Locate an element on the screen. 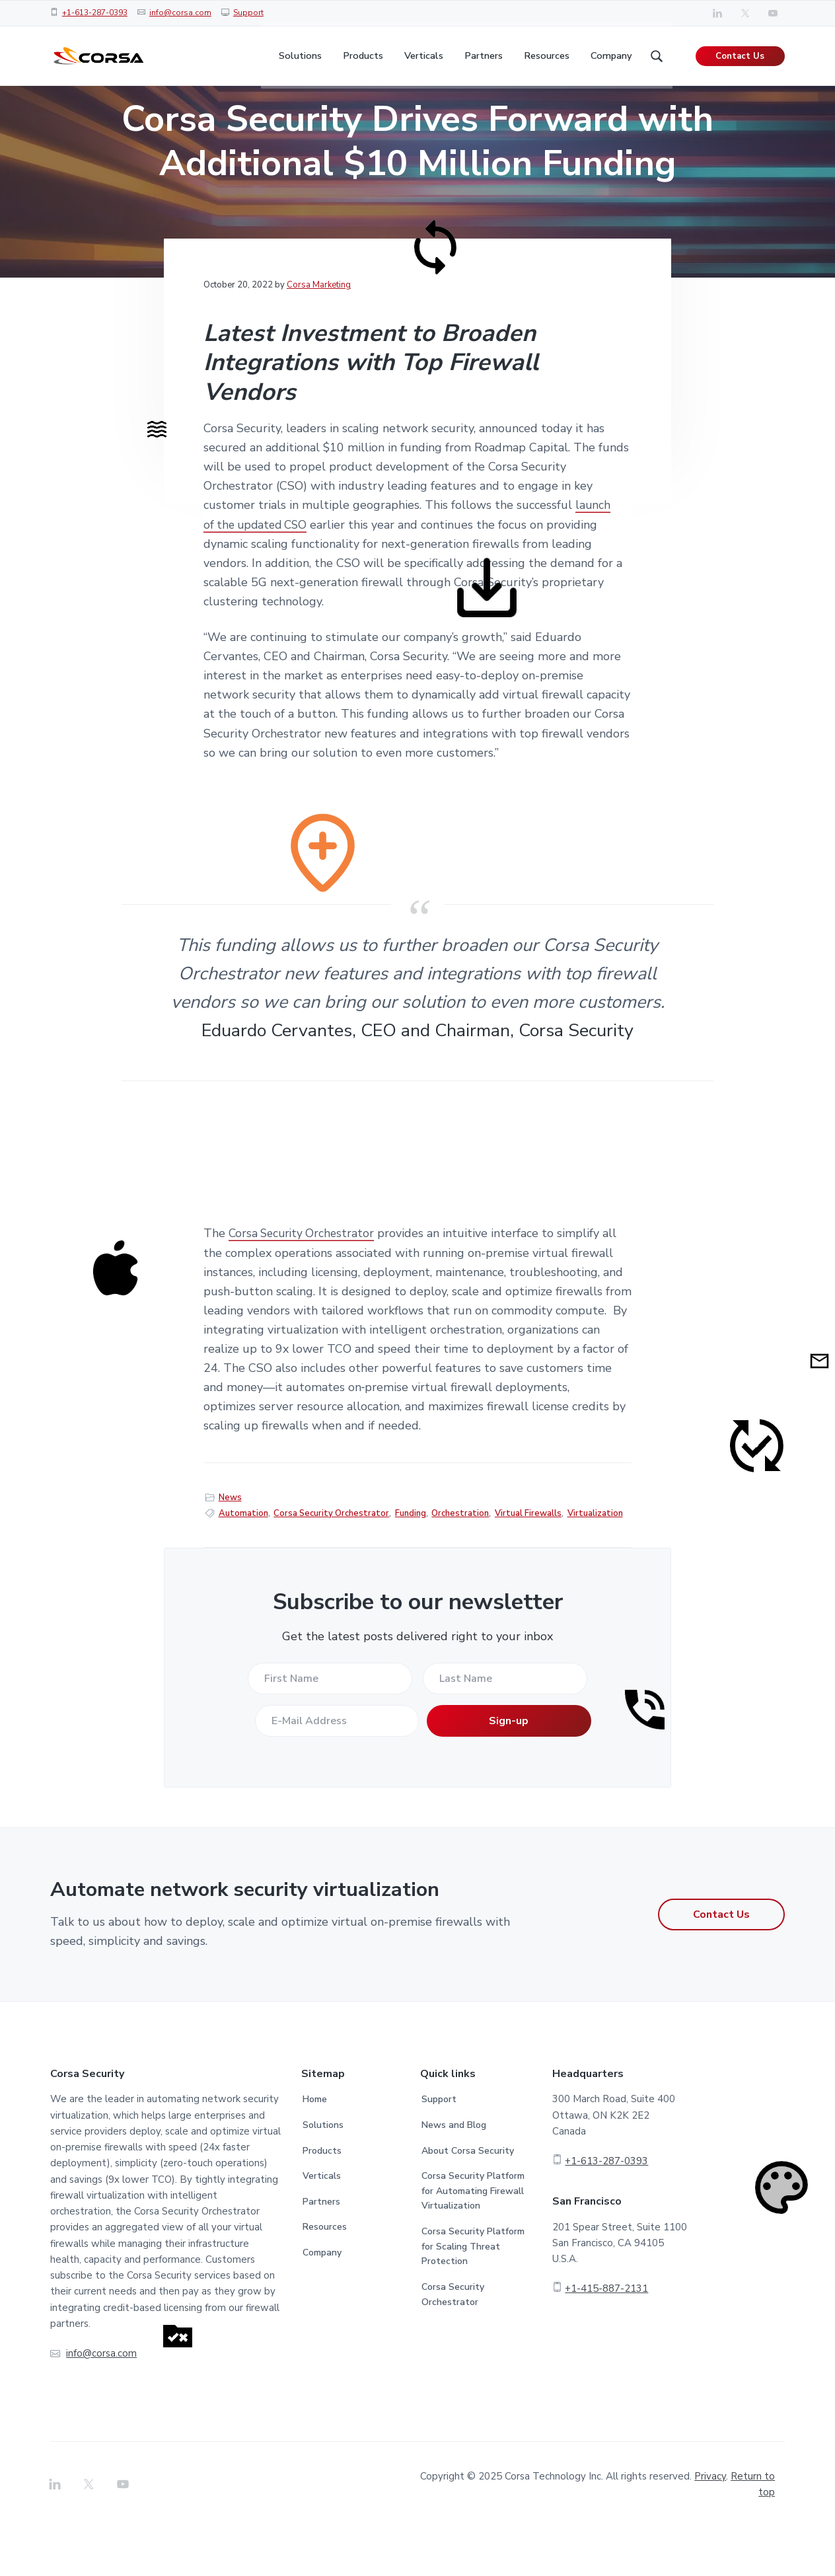 Image resolution: width=835 pixels, height=2576 pixels. open color picker or theme options is located at coordinates (781, 2187).